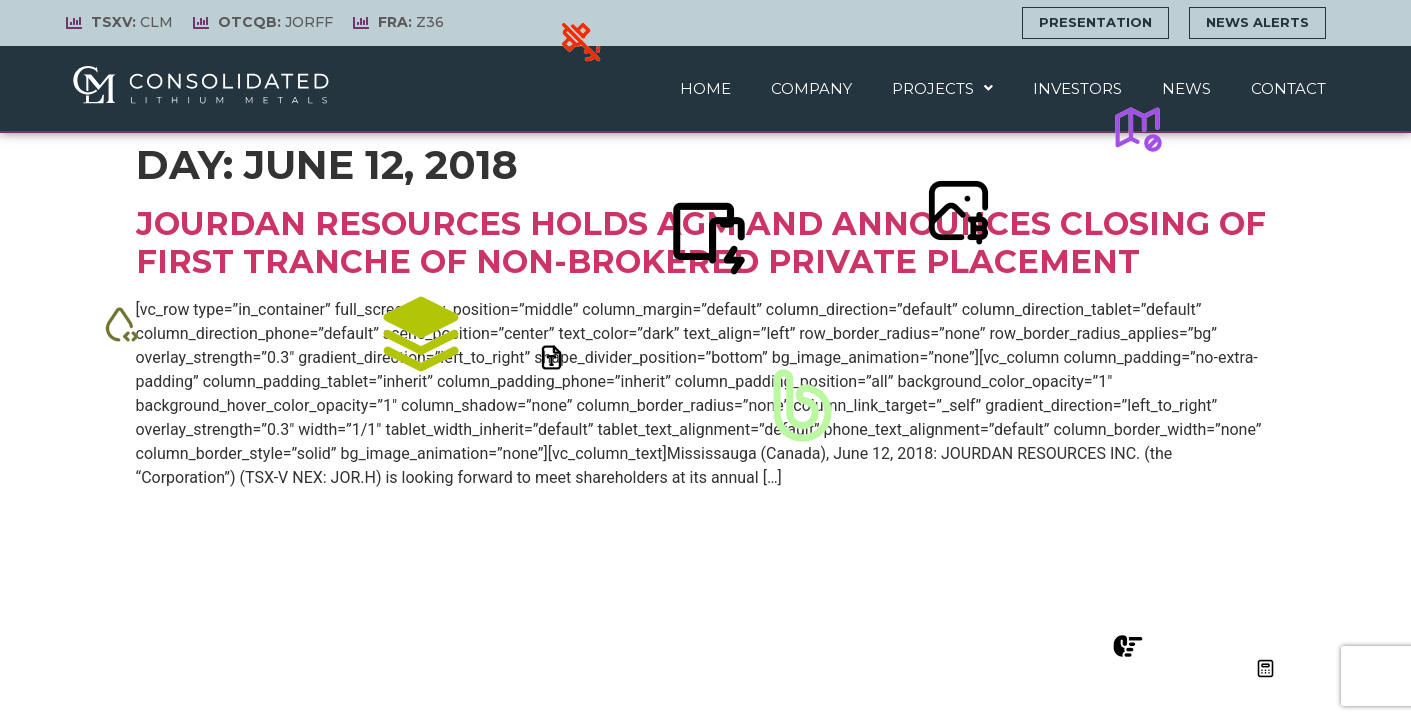 The width and height of the screenshot is (1411, 720). What do you see at coordinates (709, 235) in the screenshot?
I see `device charging or power status` at bounding box center [709, 235].